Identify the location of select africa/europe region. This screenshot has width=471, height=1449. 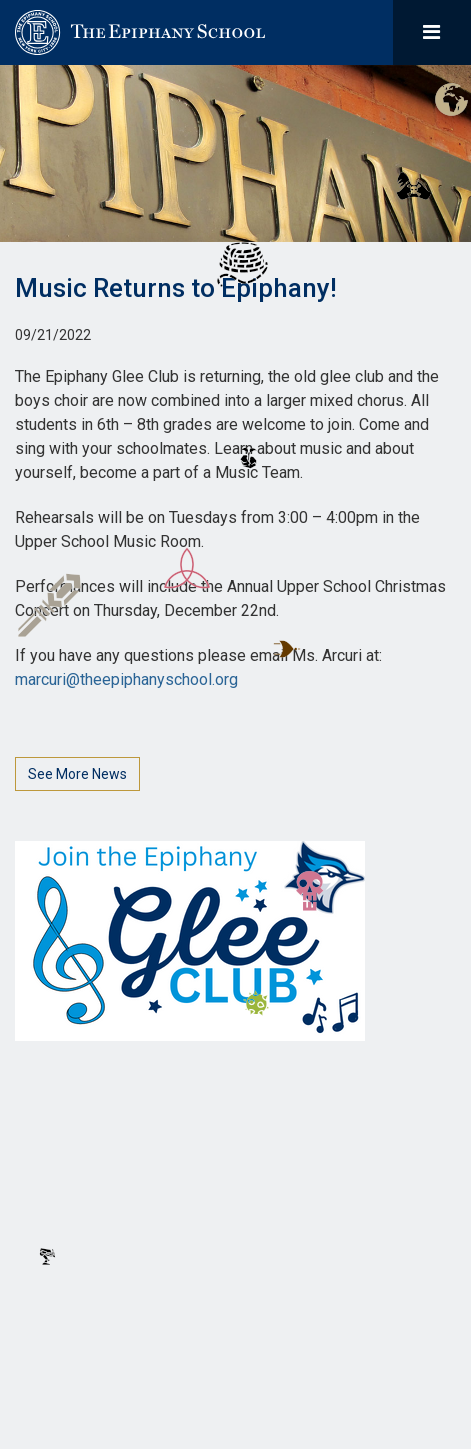
(451, 99).